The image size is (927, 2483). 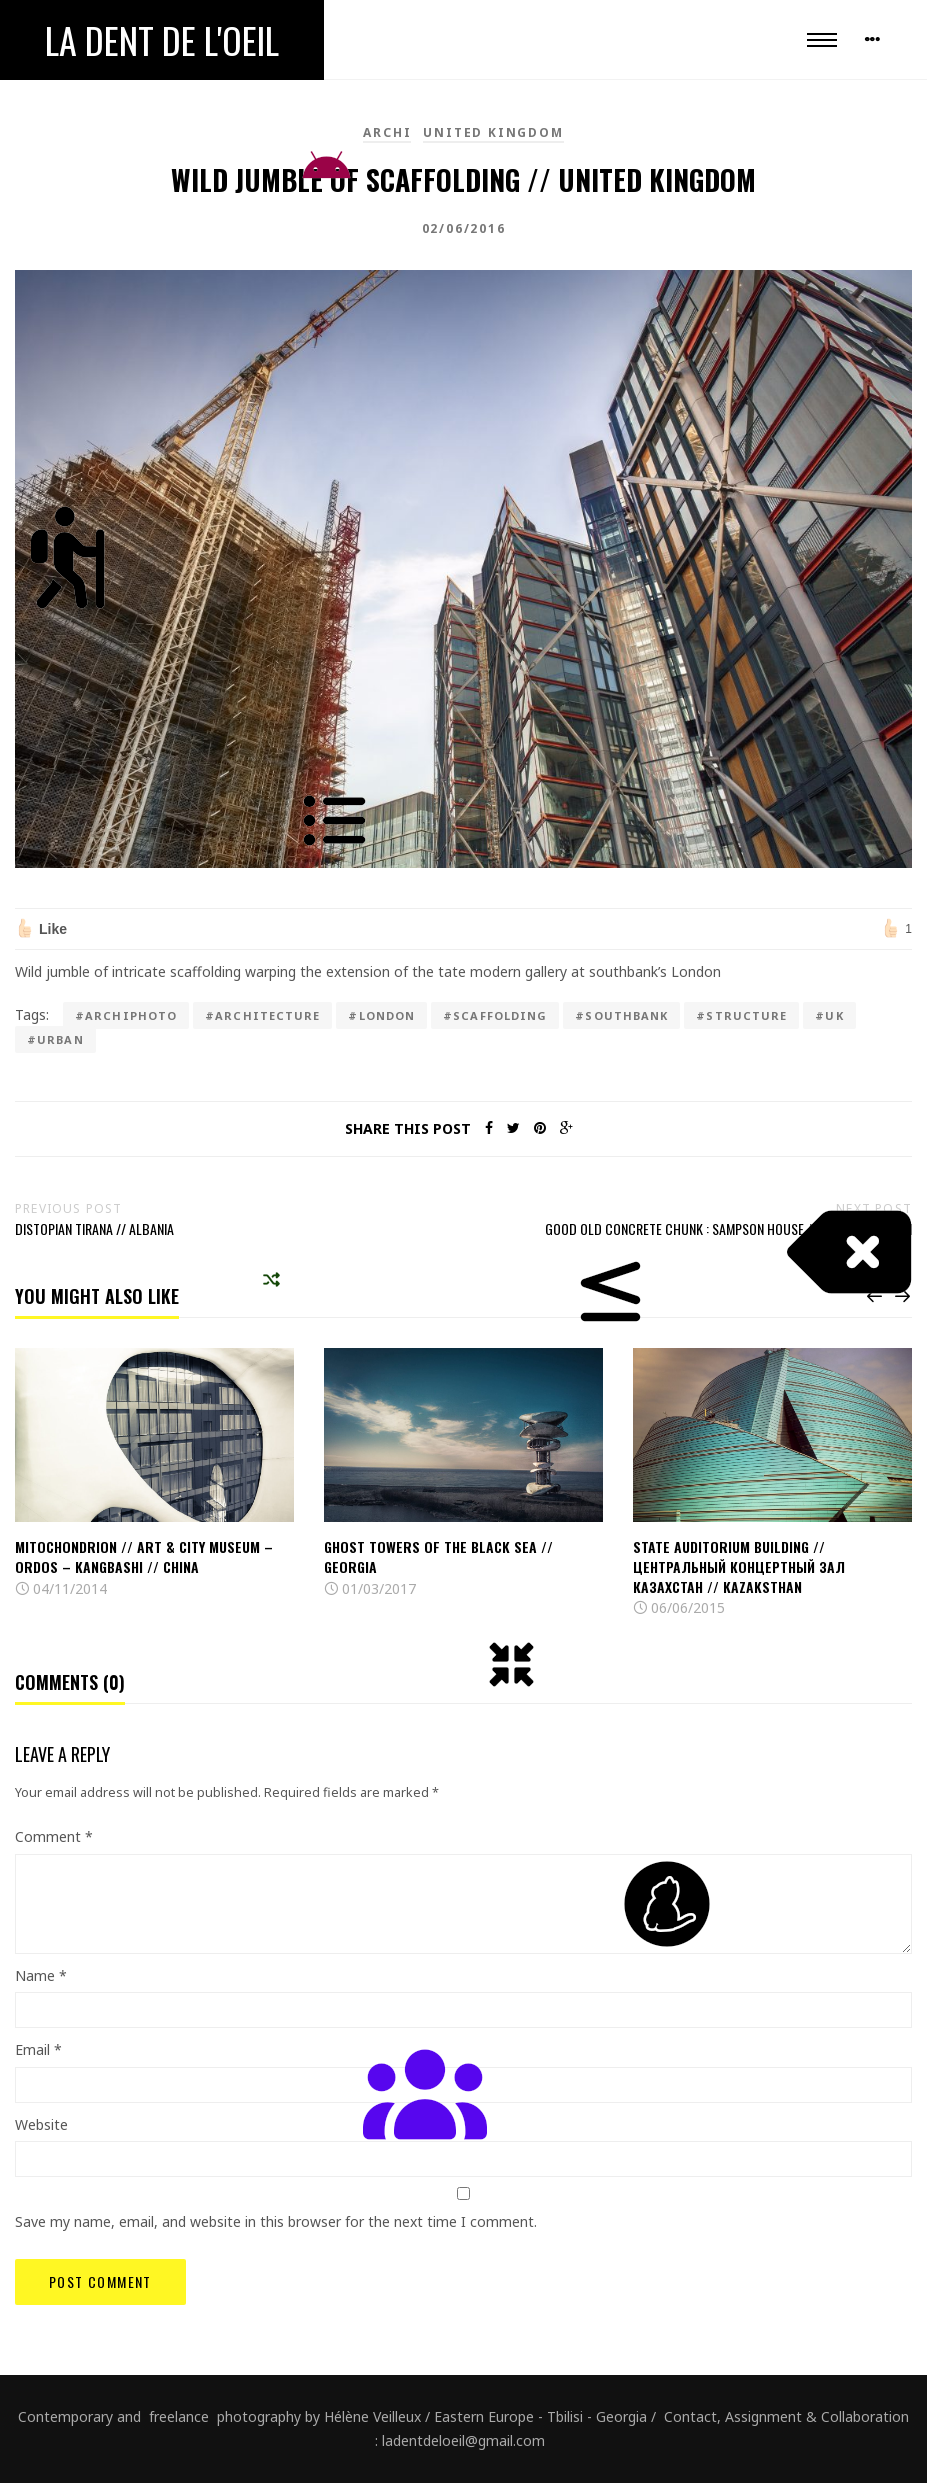 I want to click on view items in a bulleted list format, so click(x=334, y=820).